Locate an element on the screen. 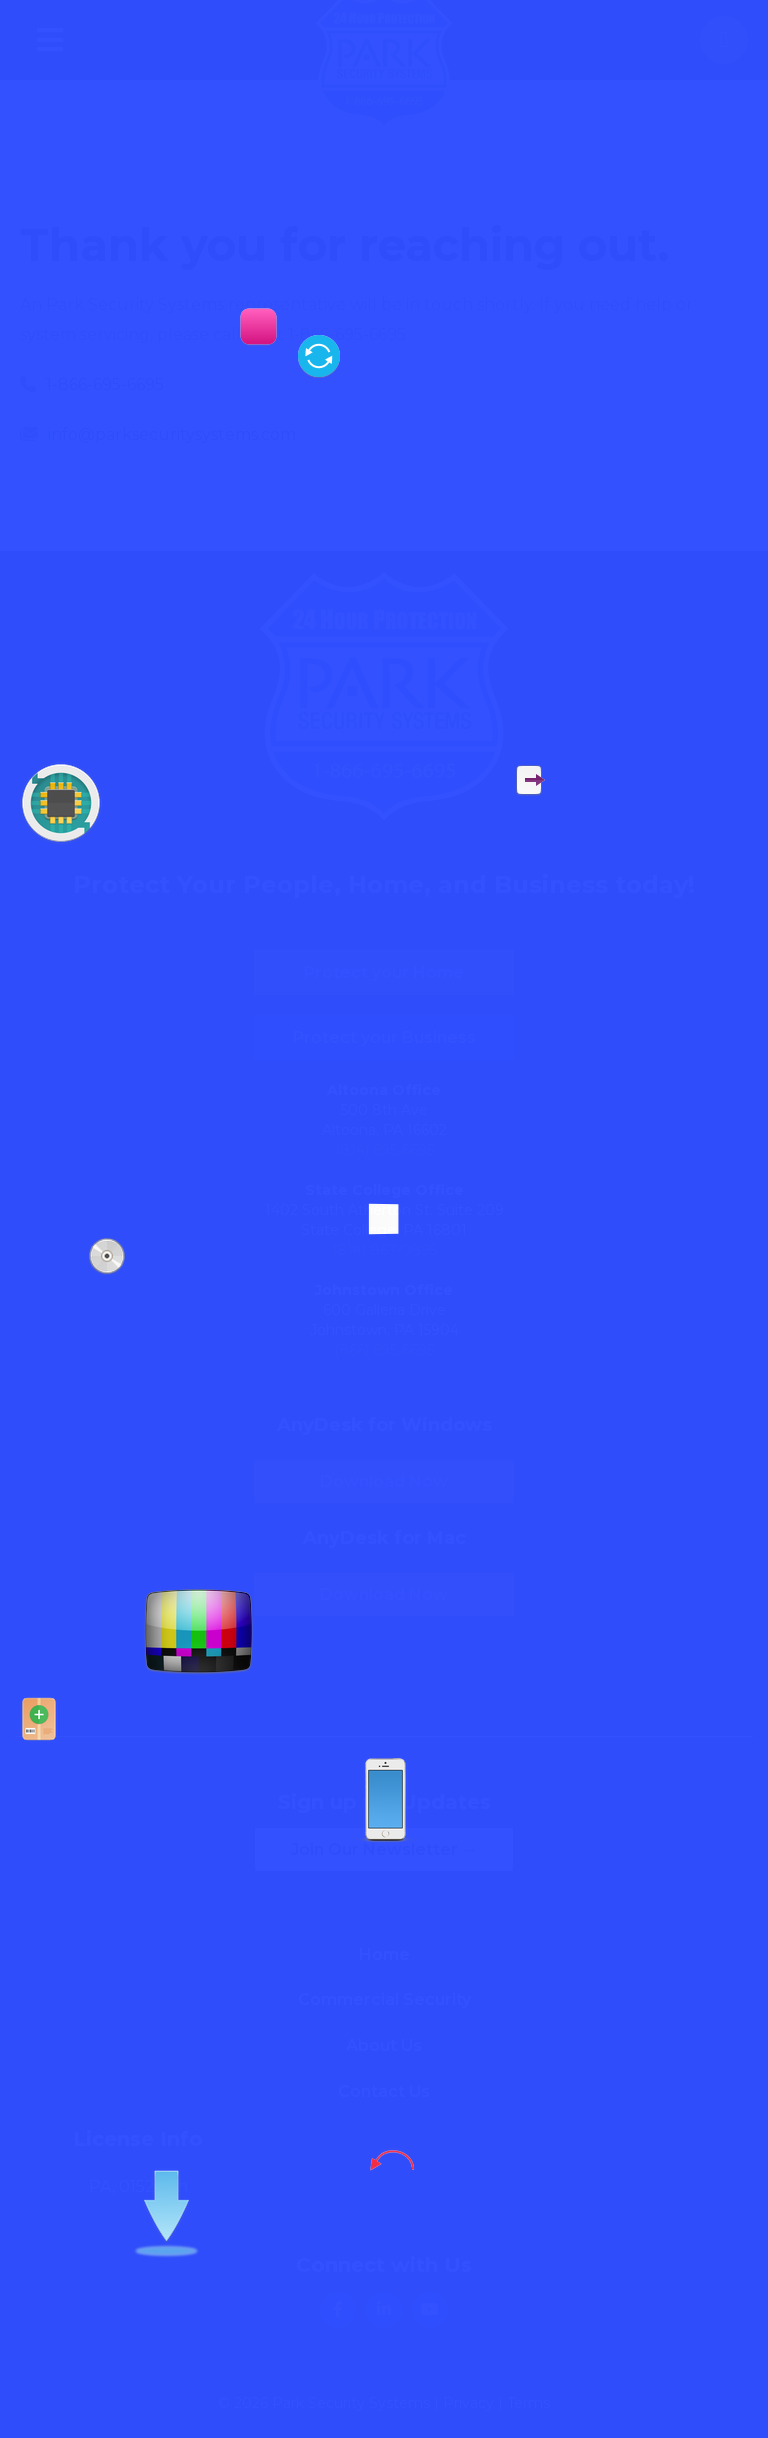 Image resolution: width=768 pixels, height=2438 pixels. blank app icon template for customization is located at coordinates (258, 326).